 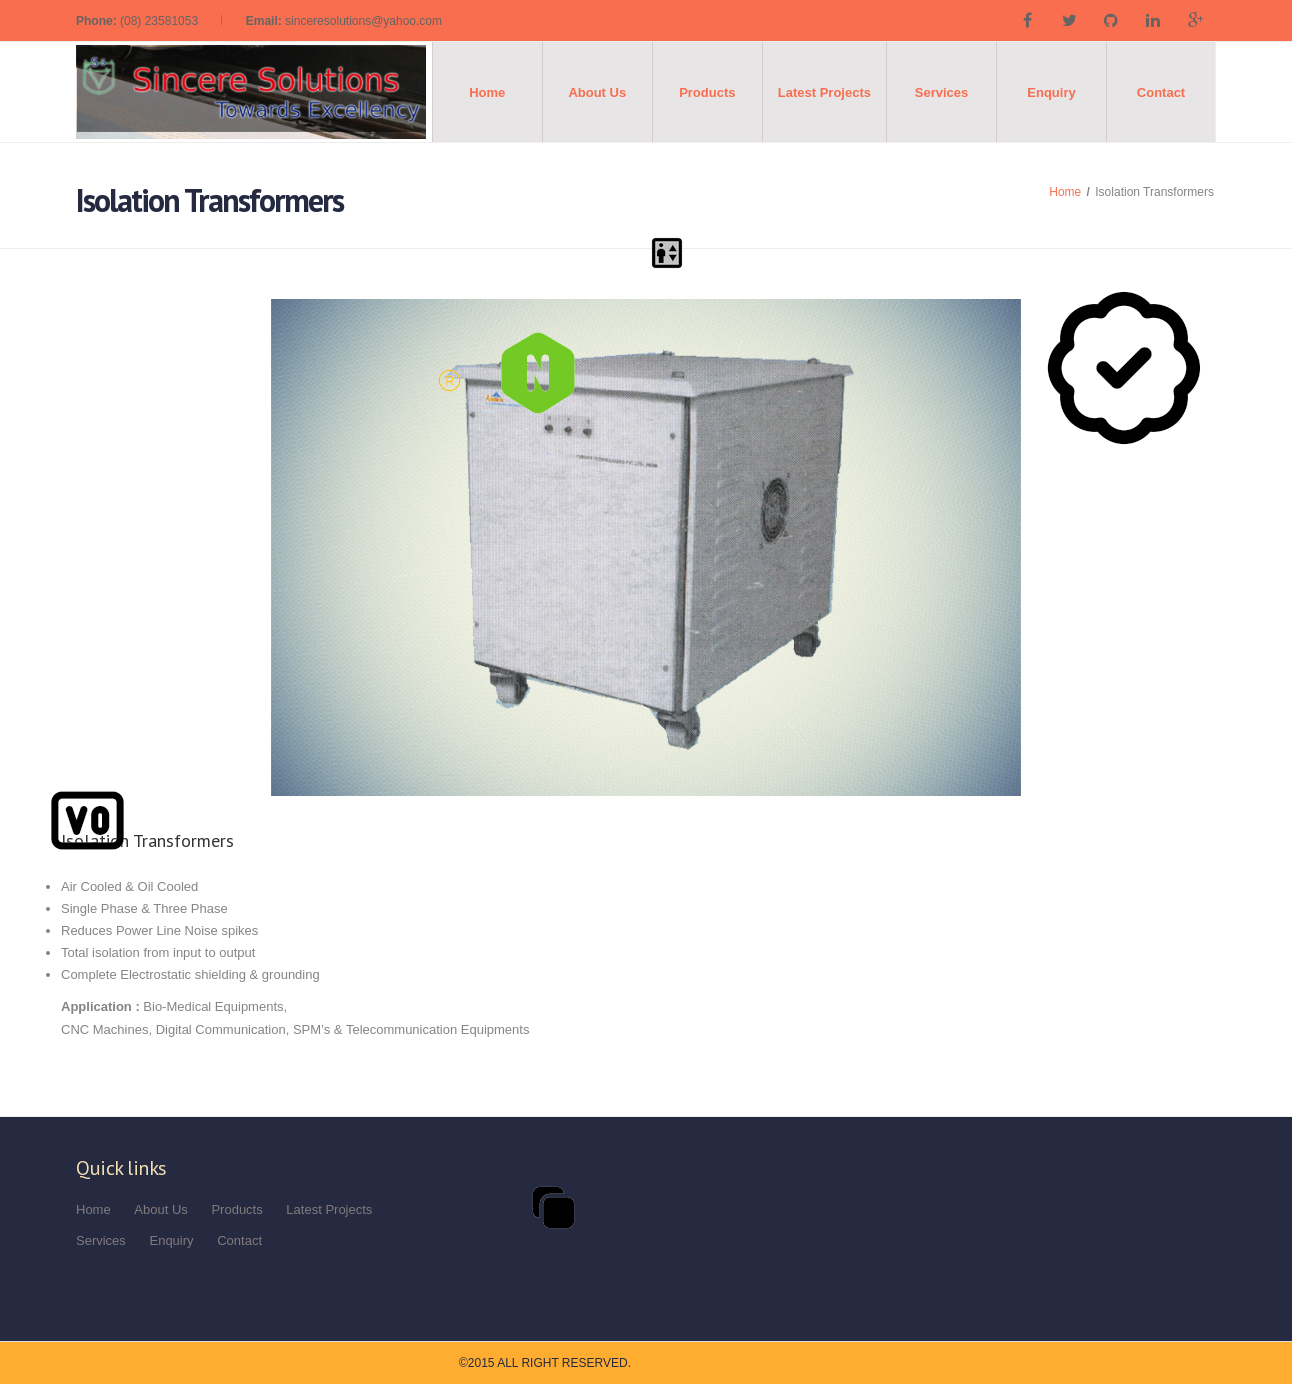 What do you see at coordinates (1124, 368) in the screenshot?
I see `indicates a verified account or profile` at bounding box center [1124, 368].